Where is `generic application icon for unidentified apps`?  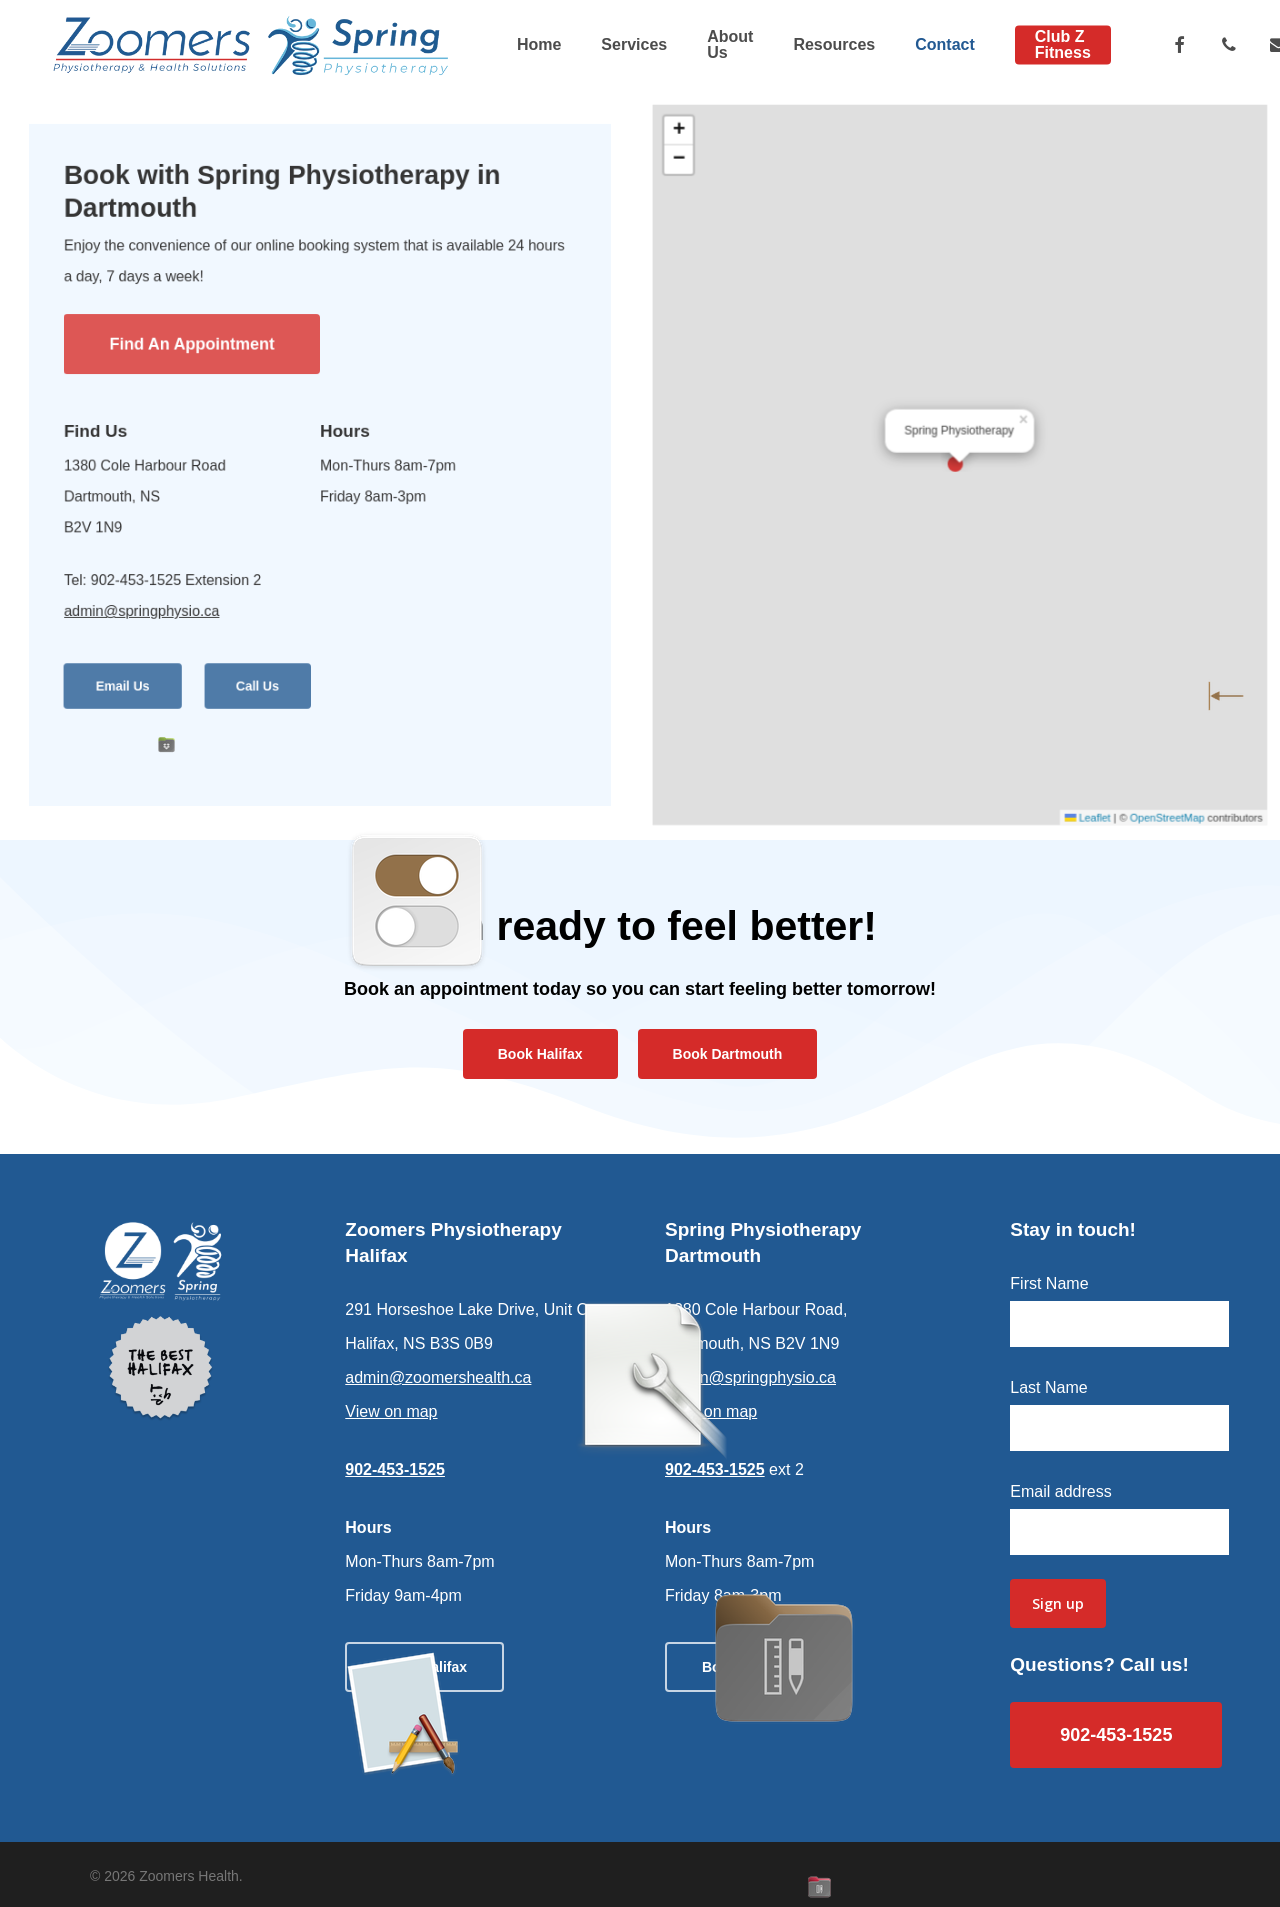
generic application icon for unidentified apps is located at coordinates (398, 1713).